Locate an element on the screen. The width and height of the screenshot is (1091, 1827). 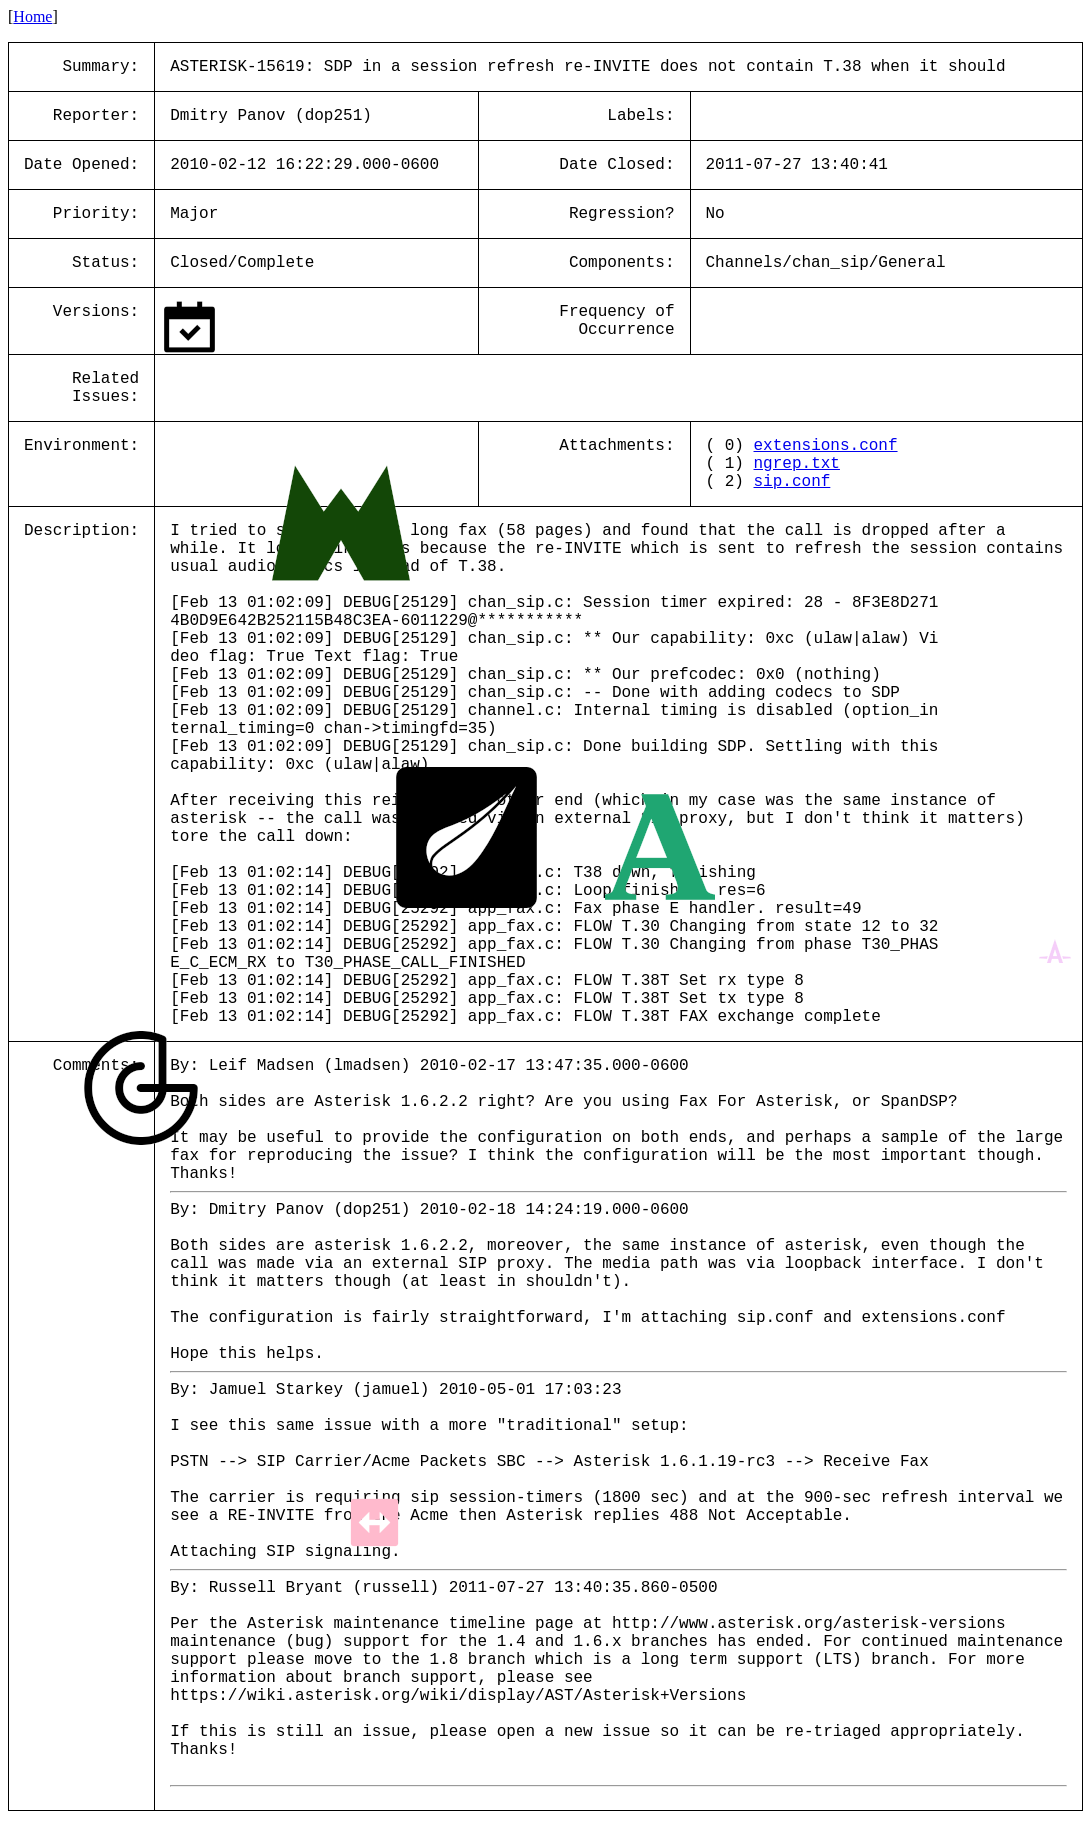
wgpu graphics library logo is located at coordinates (341, 523).